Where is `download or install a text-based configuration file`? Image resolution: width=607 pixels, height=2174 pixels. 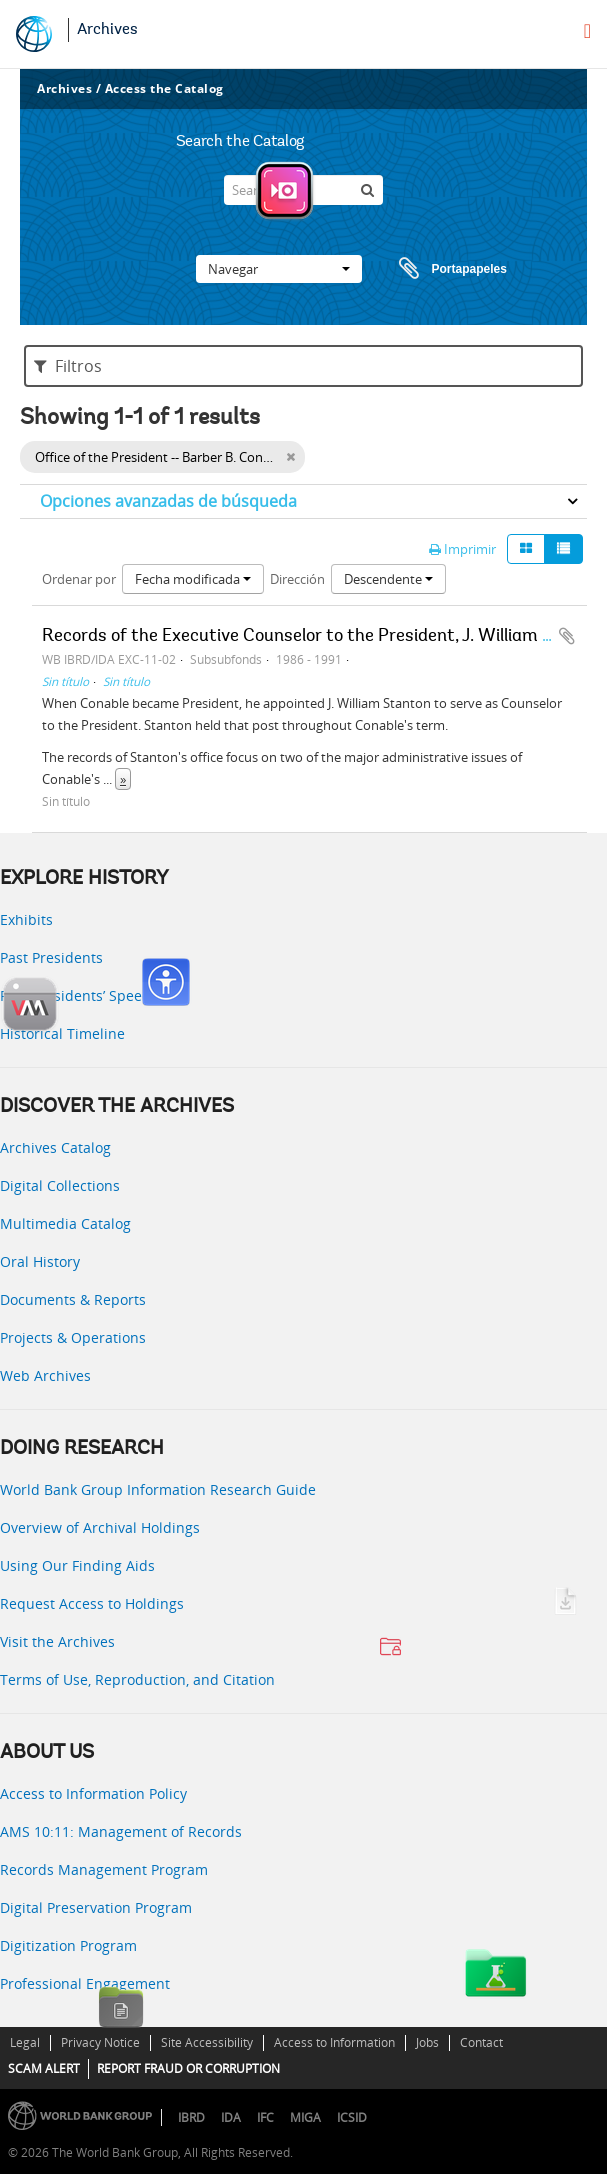 download or install a text-based configuration file is located at coordinates (565, 1601).